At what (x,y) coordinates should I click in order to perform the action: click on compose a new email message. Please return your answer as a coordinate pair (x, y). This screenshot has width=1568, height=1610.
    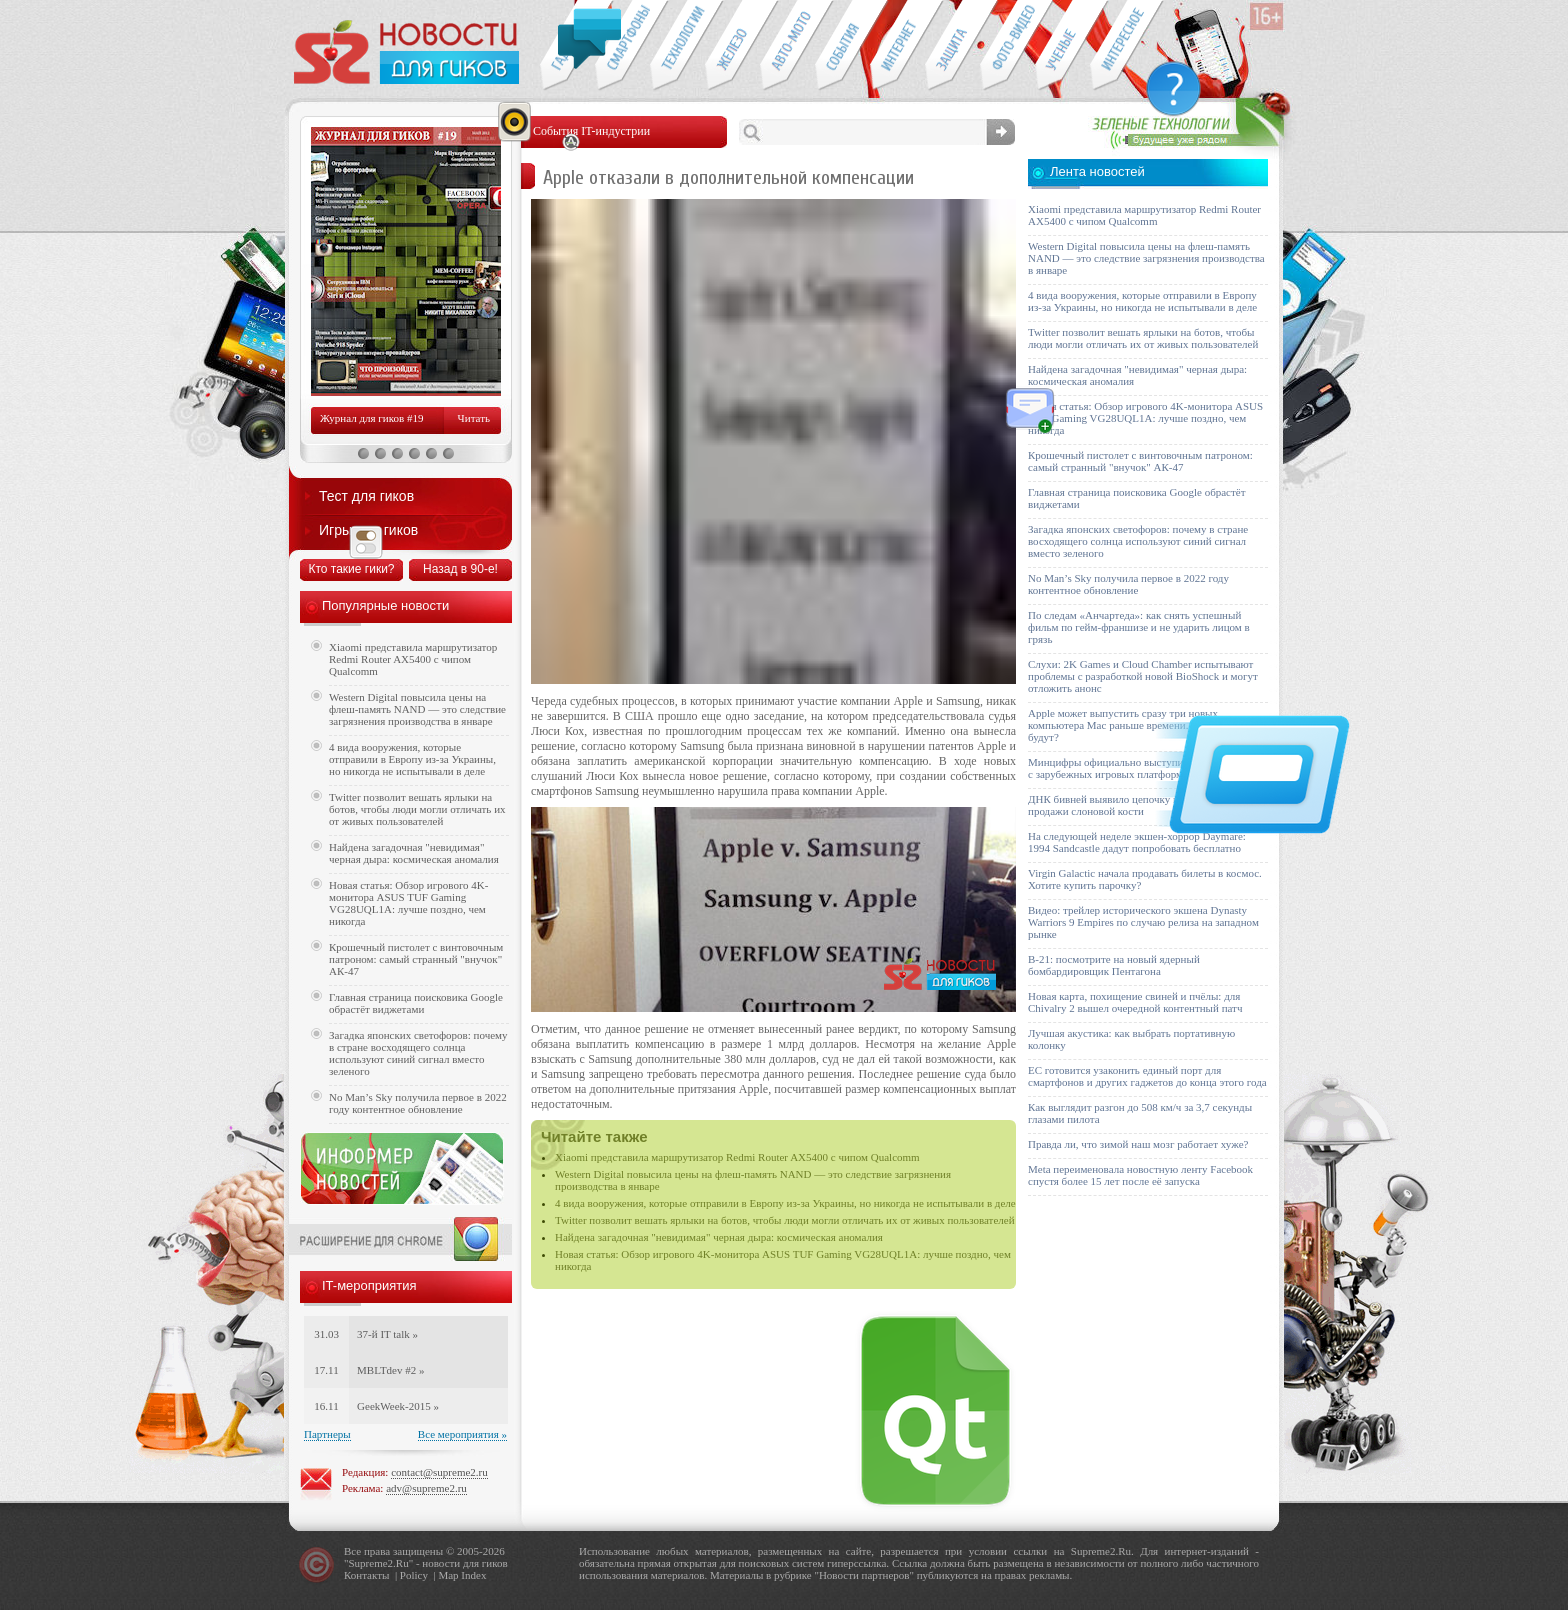
    Looking at the image, I should click on (1030, 408).